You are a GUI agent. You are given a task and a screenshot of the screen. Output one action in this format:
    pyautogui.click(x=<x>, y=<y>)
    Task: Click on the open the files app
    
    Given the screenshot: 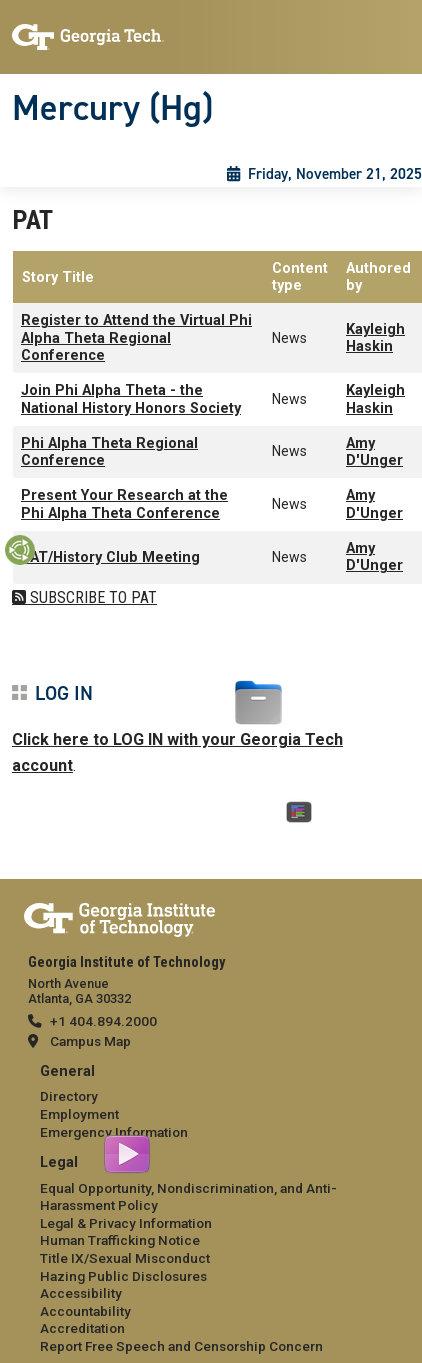 What is the action you would take?
    pyautogui.click(x=258, y=702)
    